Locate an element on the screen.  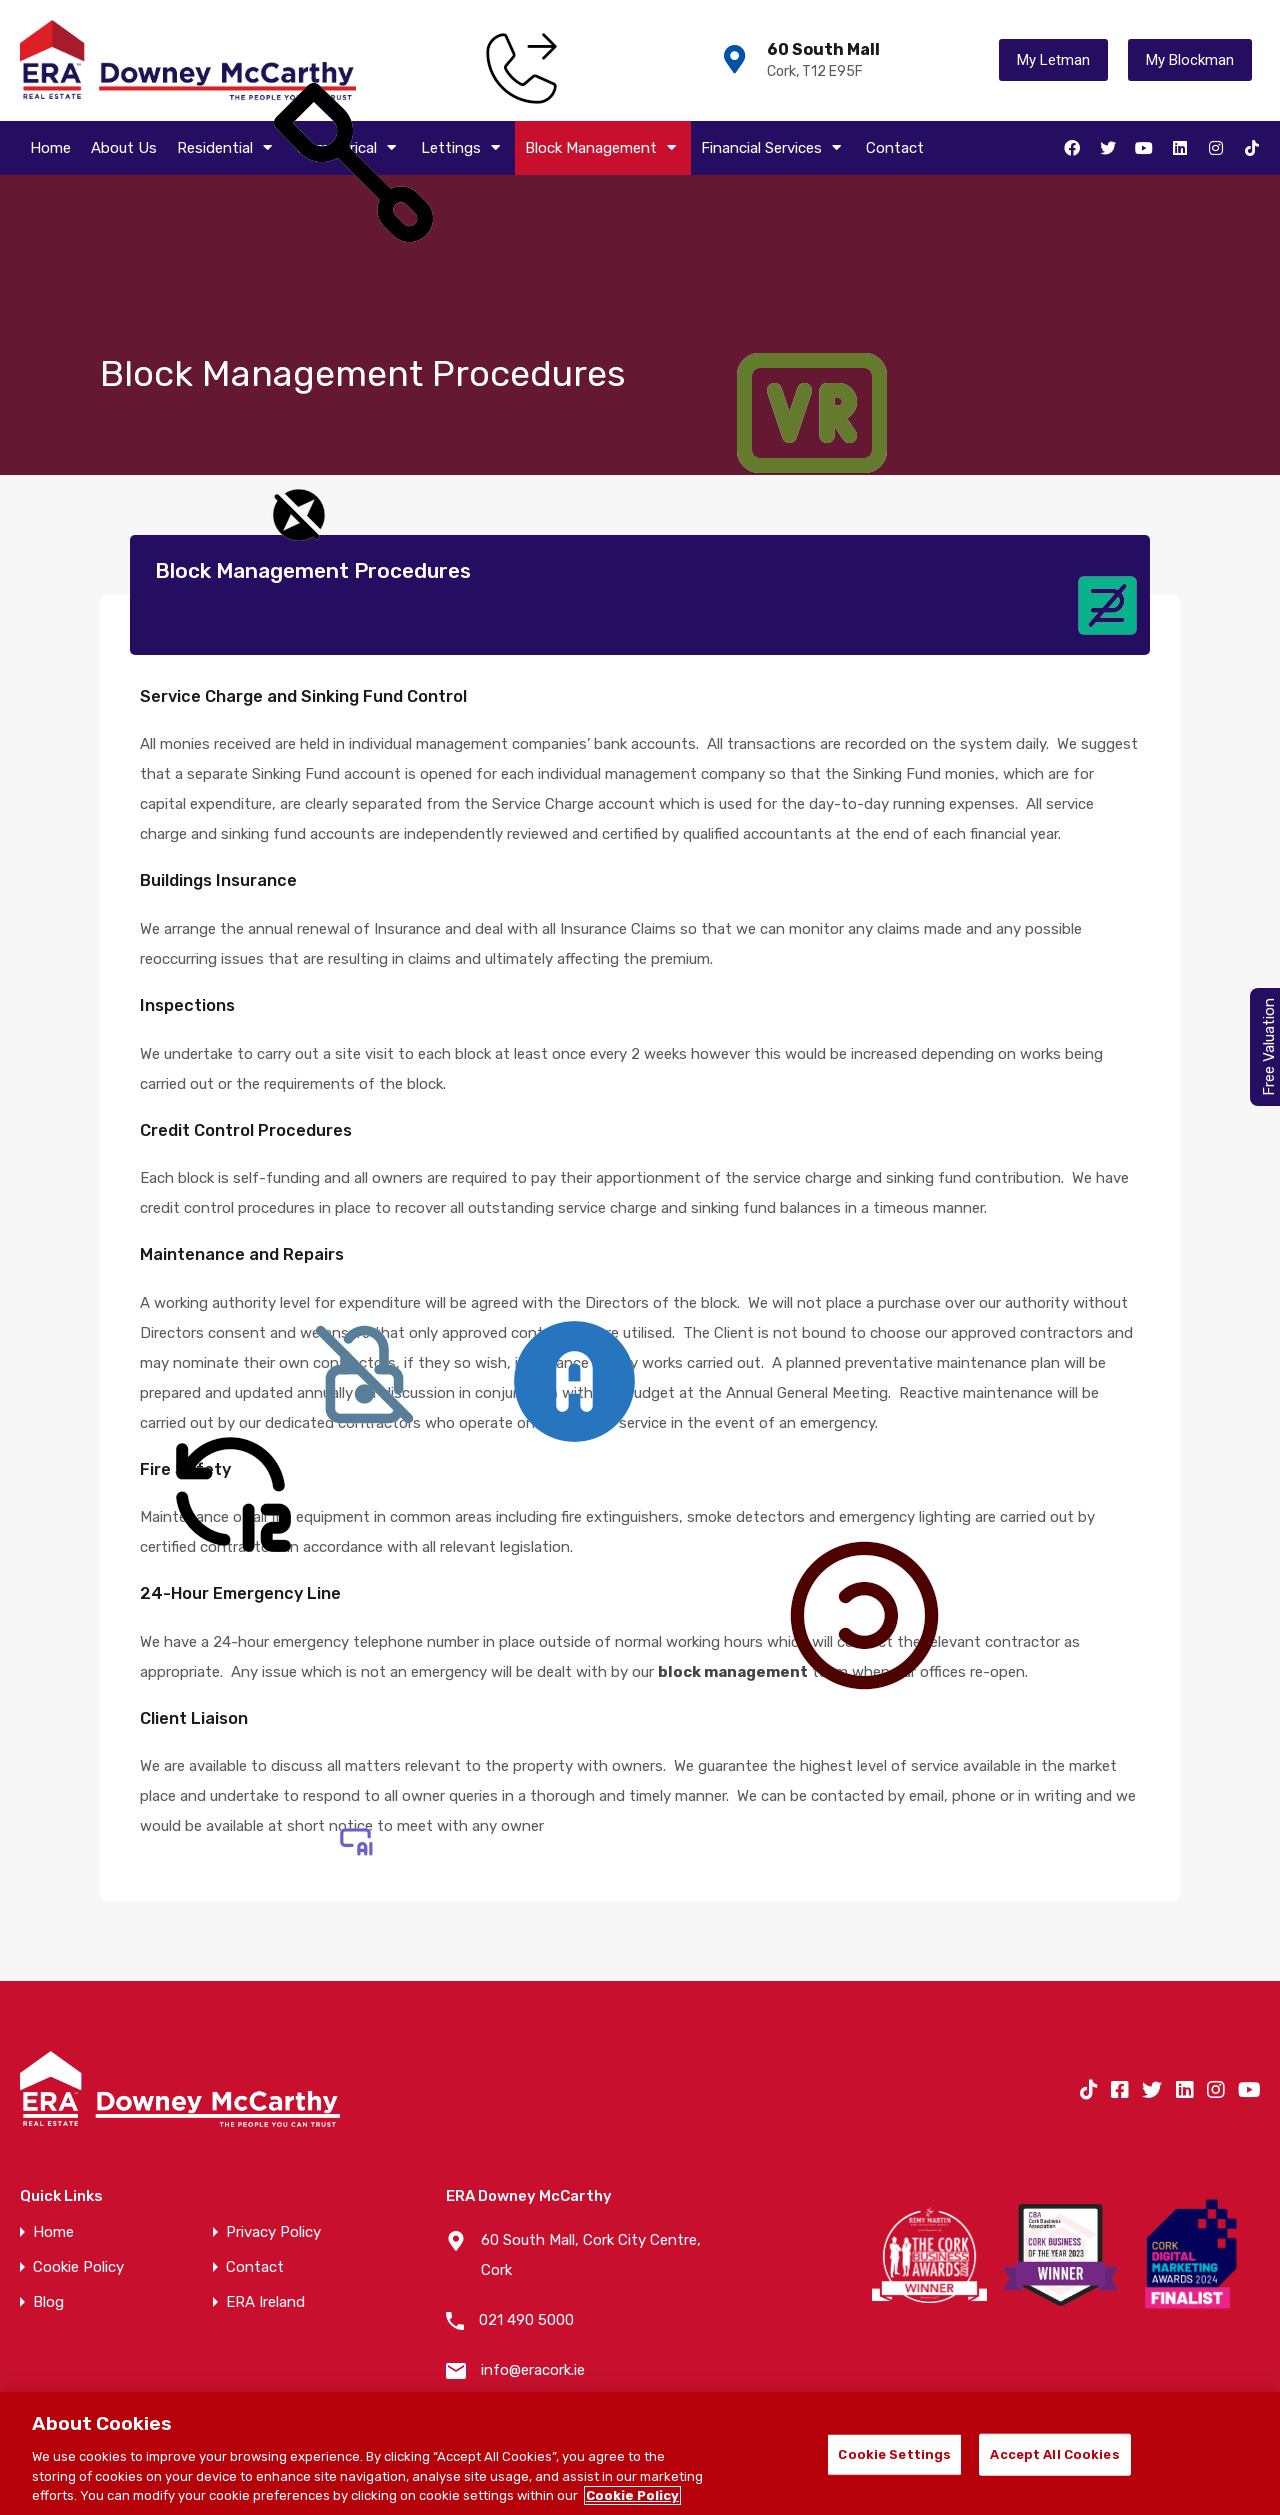
switch to 12-hour time format is located at coordinates (230, 1491).